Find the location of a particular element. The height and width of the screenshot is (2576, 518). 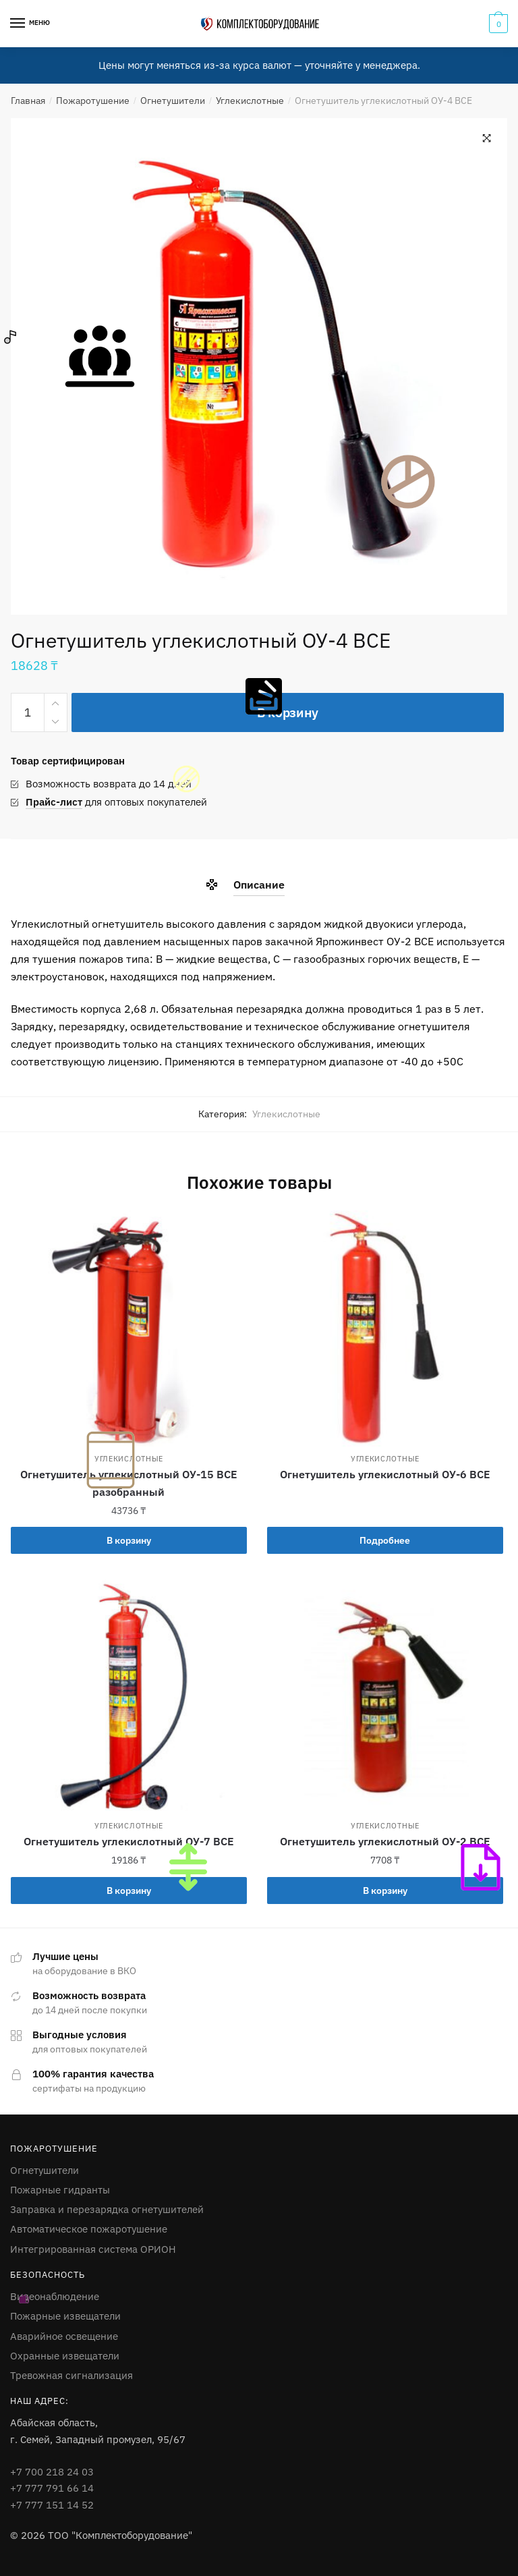

split view vertically is located at coordinates (188, 1867).